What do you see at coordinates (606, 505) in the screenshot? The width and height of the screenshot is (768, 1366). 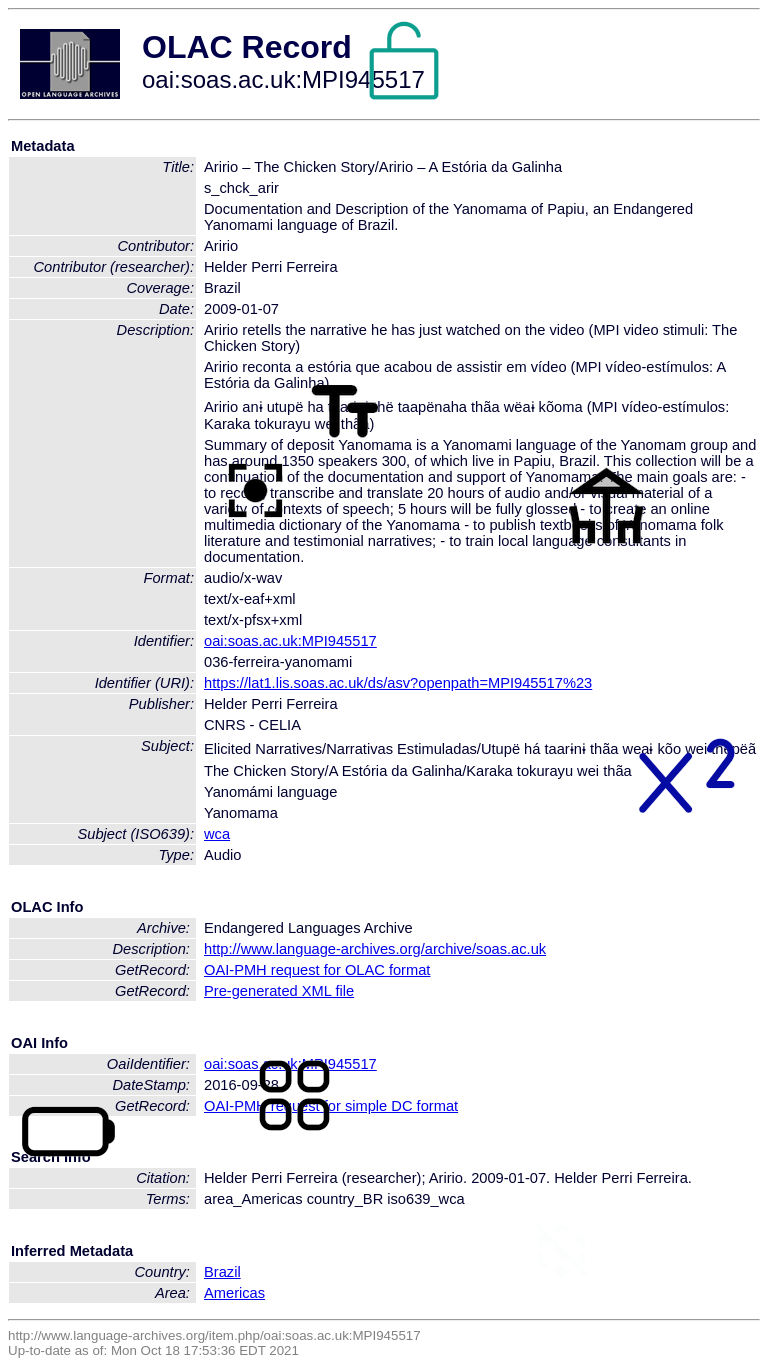 I see `access outdoor deck or patio settings` at bounding box center [606, 505].